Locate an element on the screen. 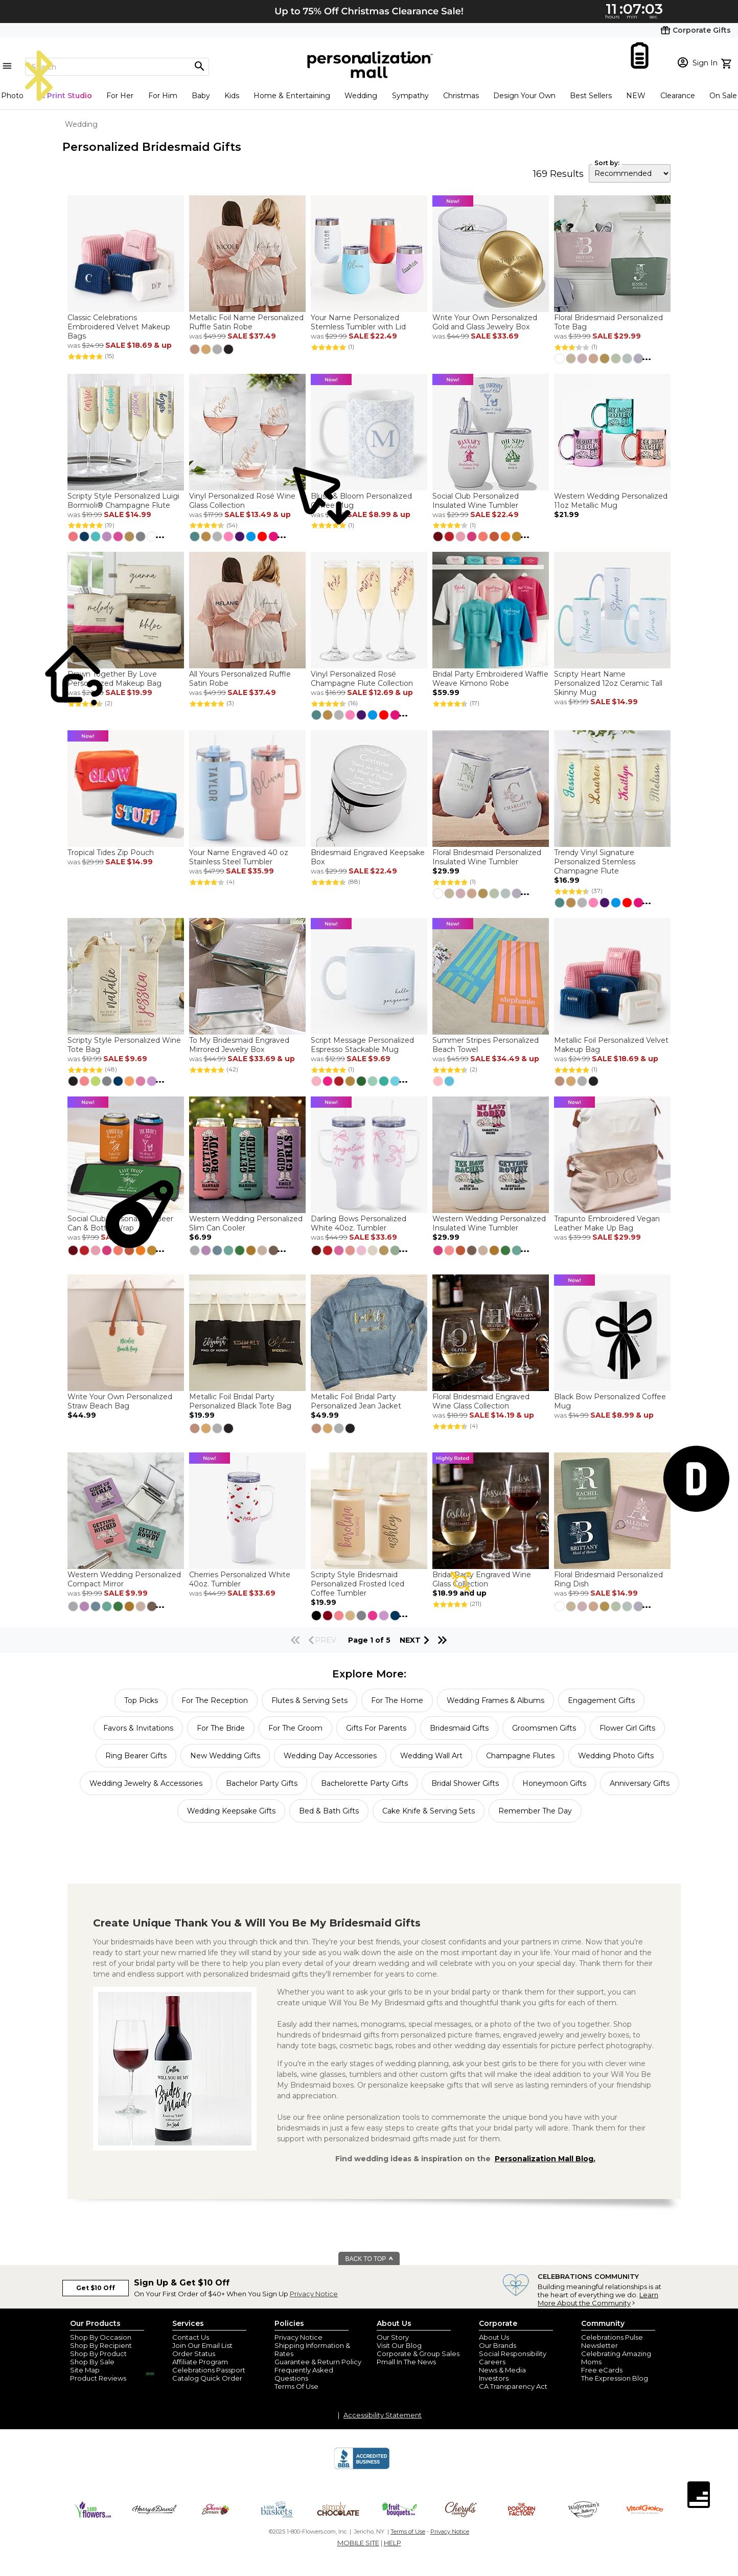 The width and height of the screenshot is (738, 2576). indicates a "D" grade or rating is located at coordinates (696, 1479).